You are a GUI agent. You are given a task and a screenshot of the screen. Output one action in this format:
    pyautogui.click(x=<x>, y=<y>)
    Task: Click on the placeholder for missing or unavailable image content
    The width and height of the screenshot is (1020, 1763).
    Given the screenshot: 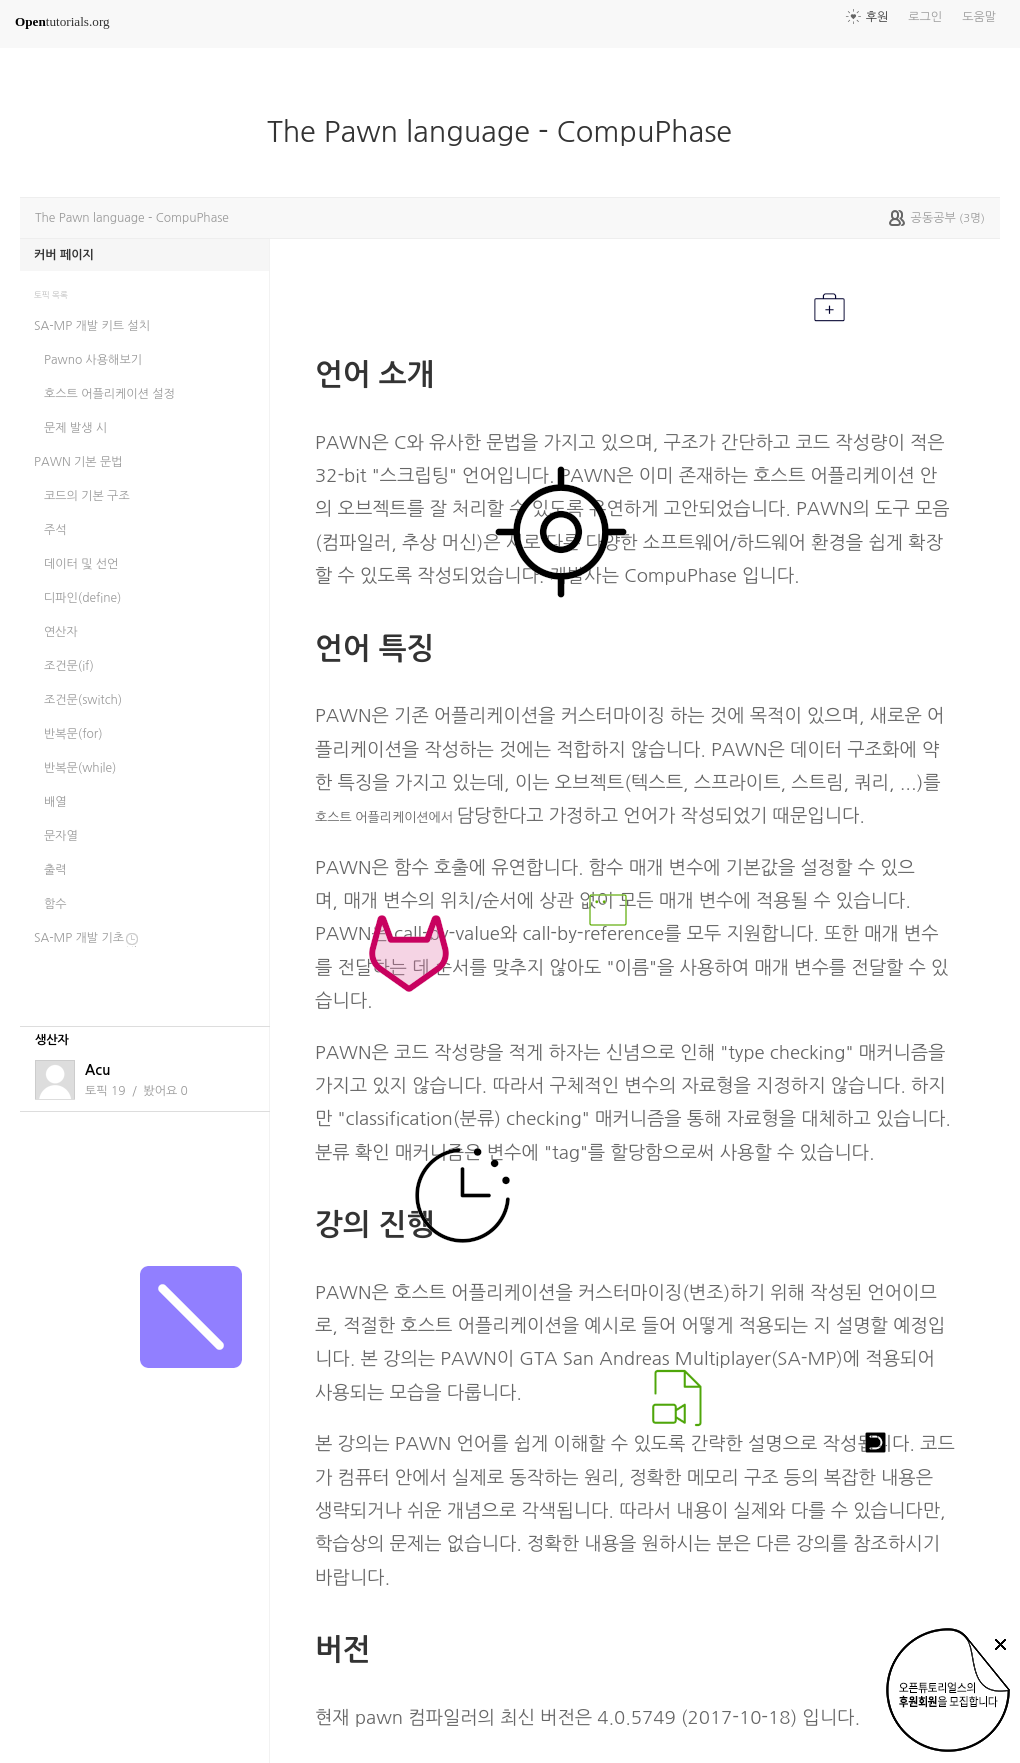 What is the action you would take?
    pyautogui.click(x=191, y=1317)
    